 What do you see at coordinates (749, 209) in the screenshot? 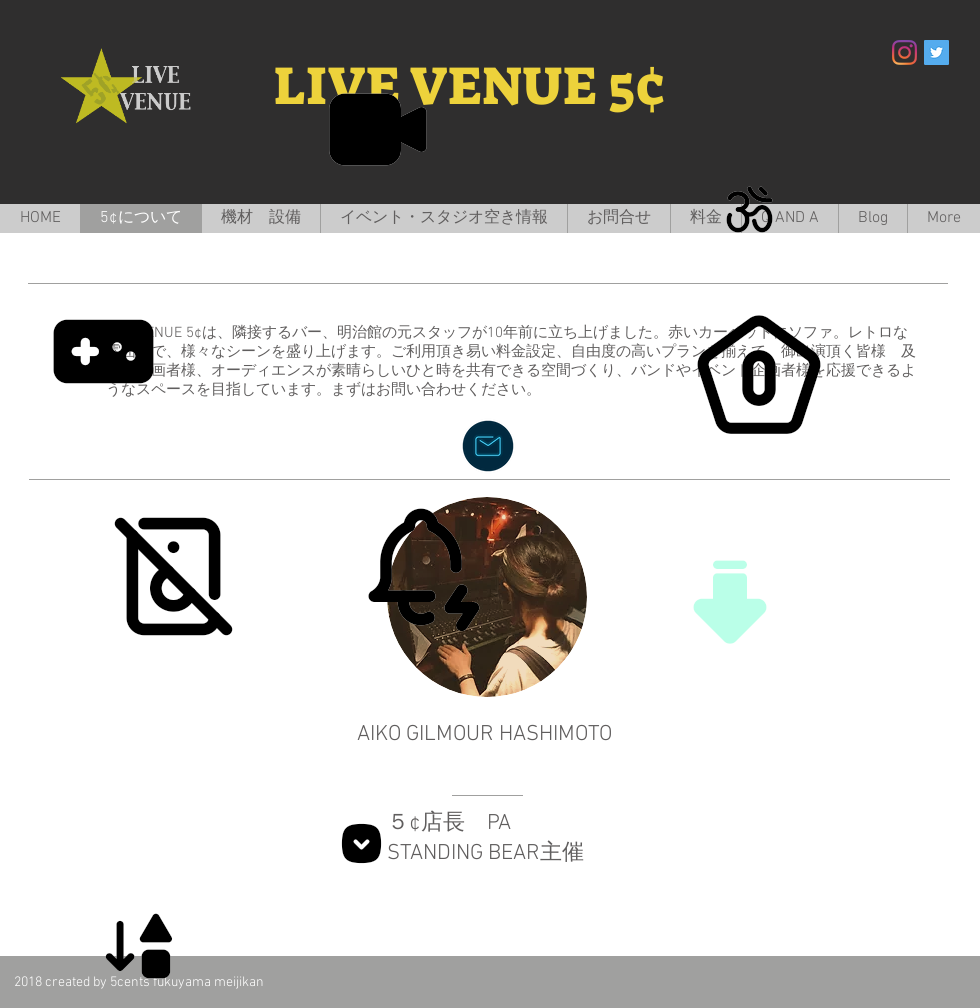
I see `indicates hinduism or hindu-related content` at bounding box center [749, 209].